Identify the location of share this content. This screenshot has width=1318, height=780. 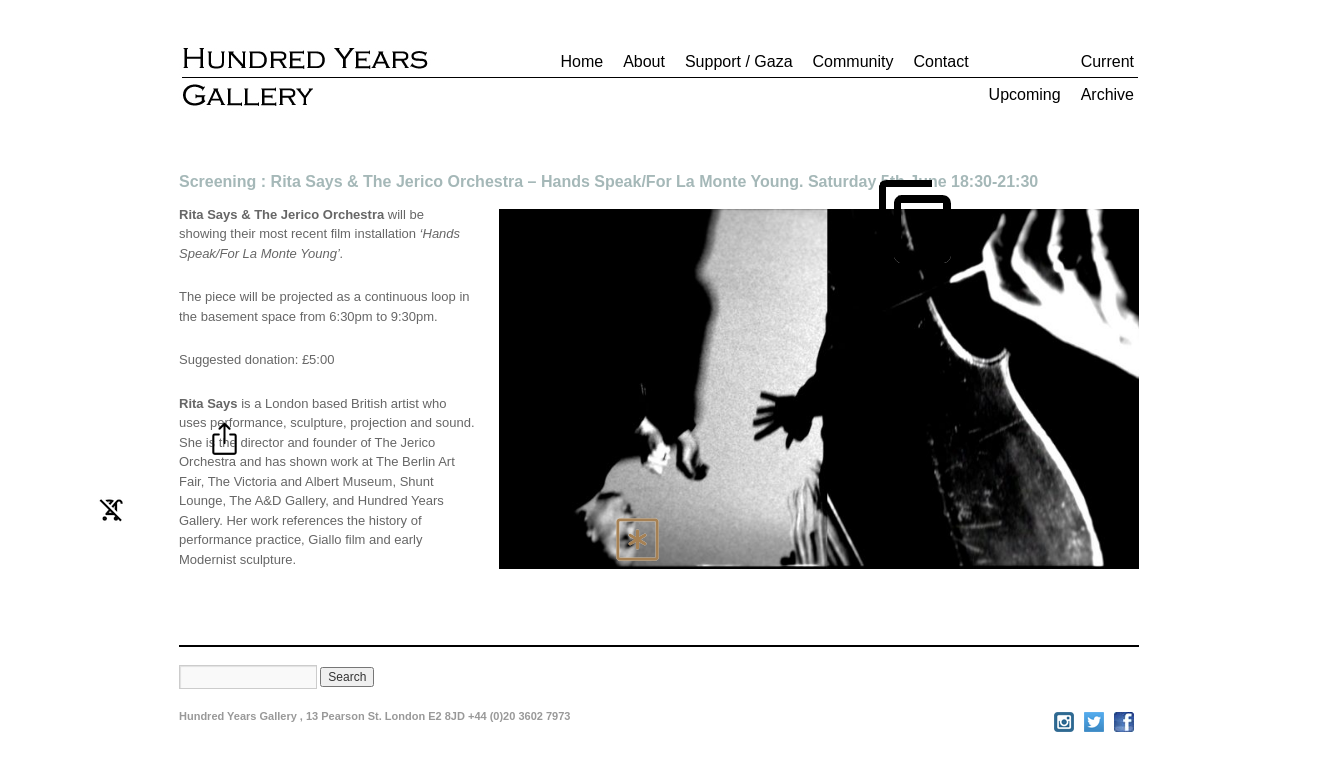
(224, 439).